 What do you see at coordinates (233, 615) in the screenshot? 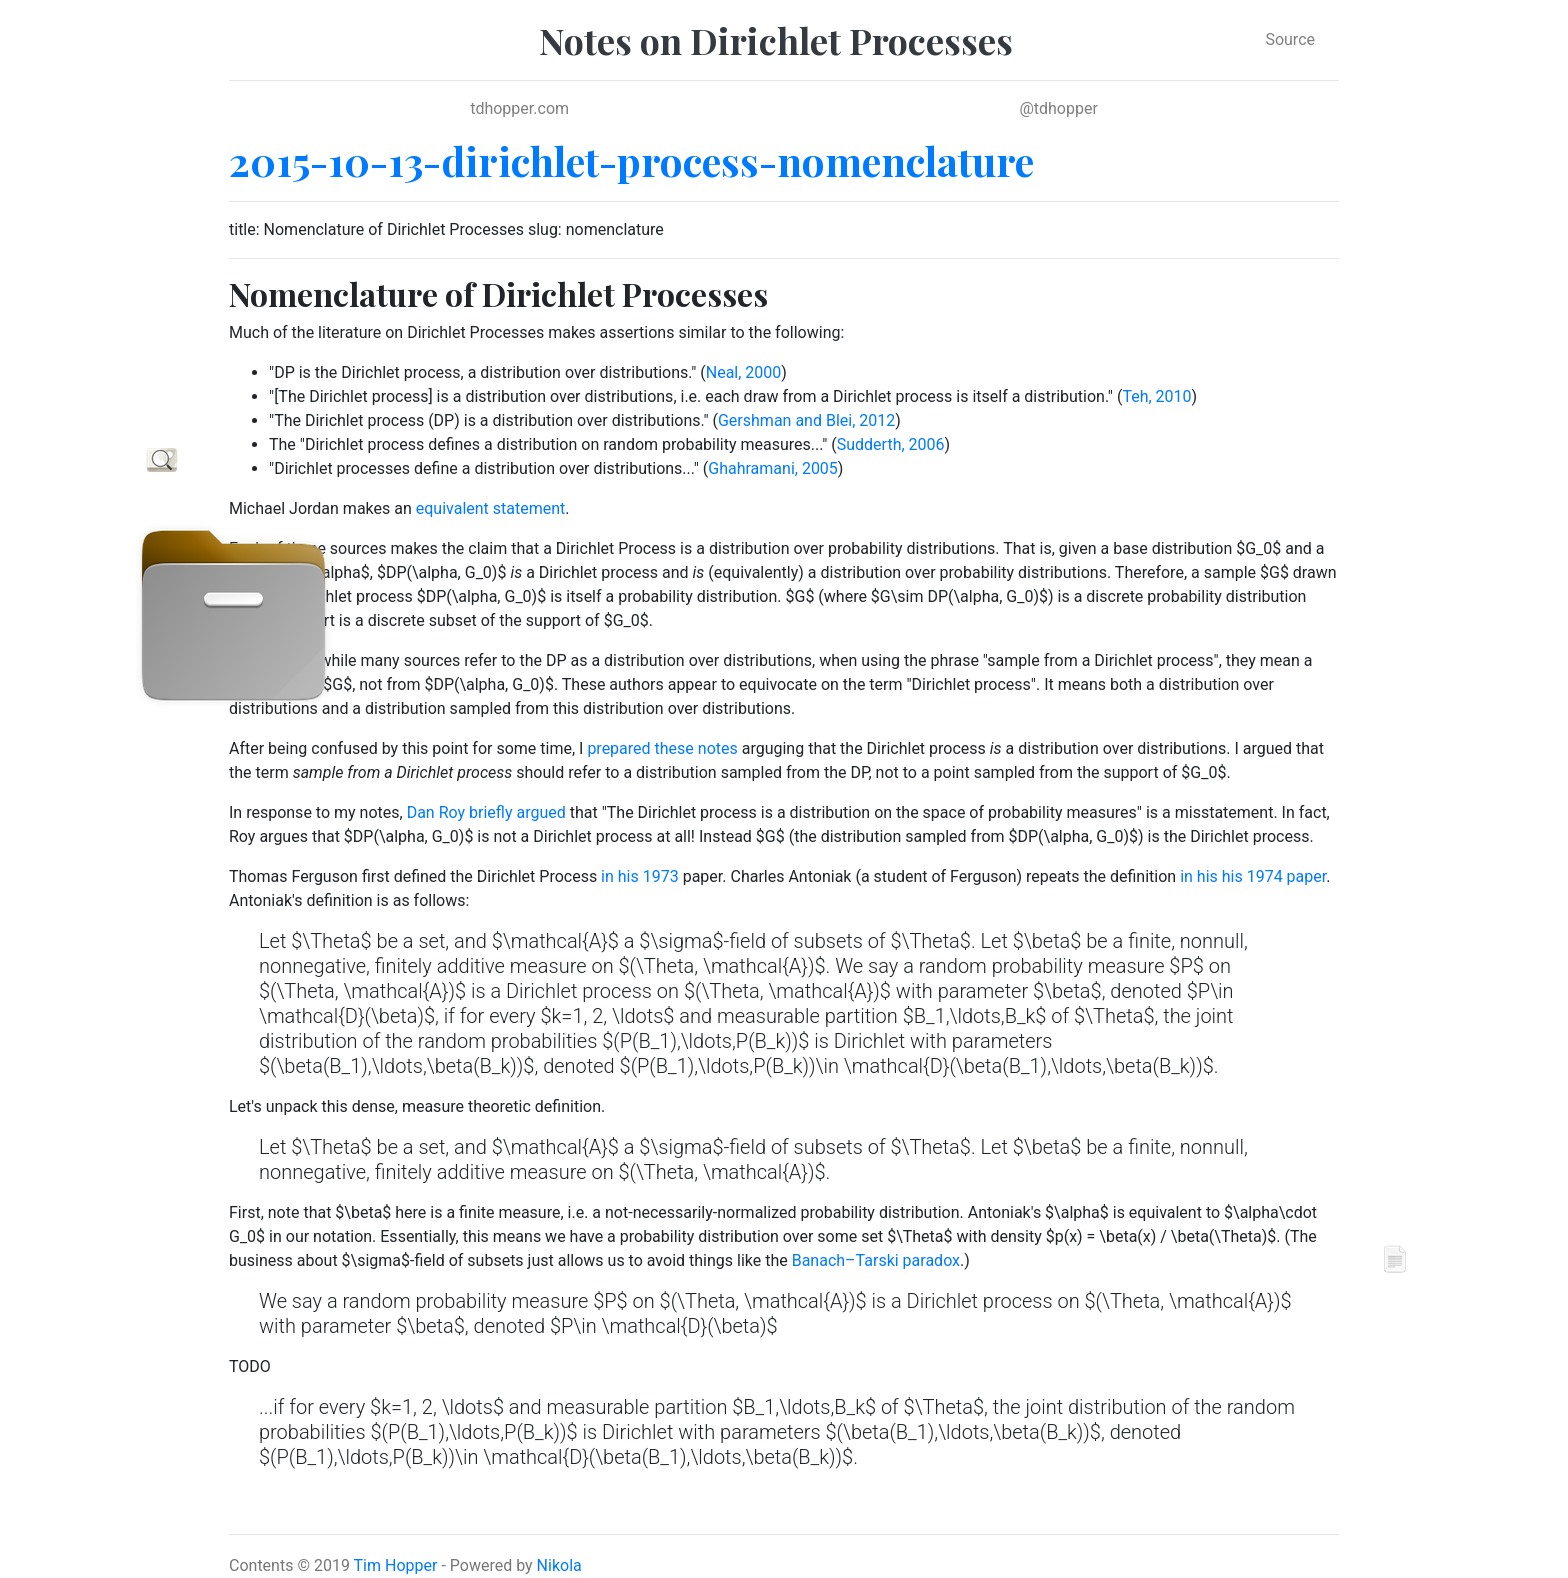
I see `open the file manager application` at bounding box center [233, 615].